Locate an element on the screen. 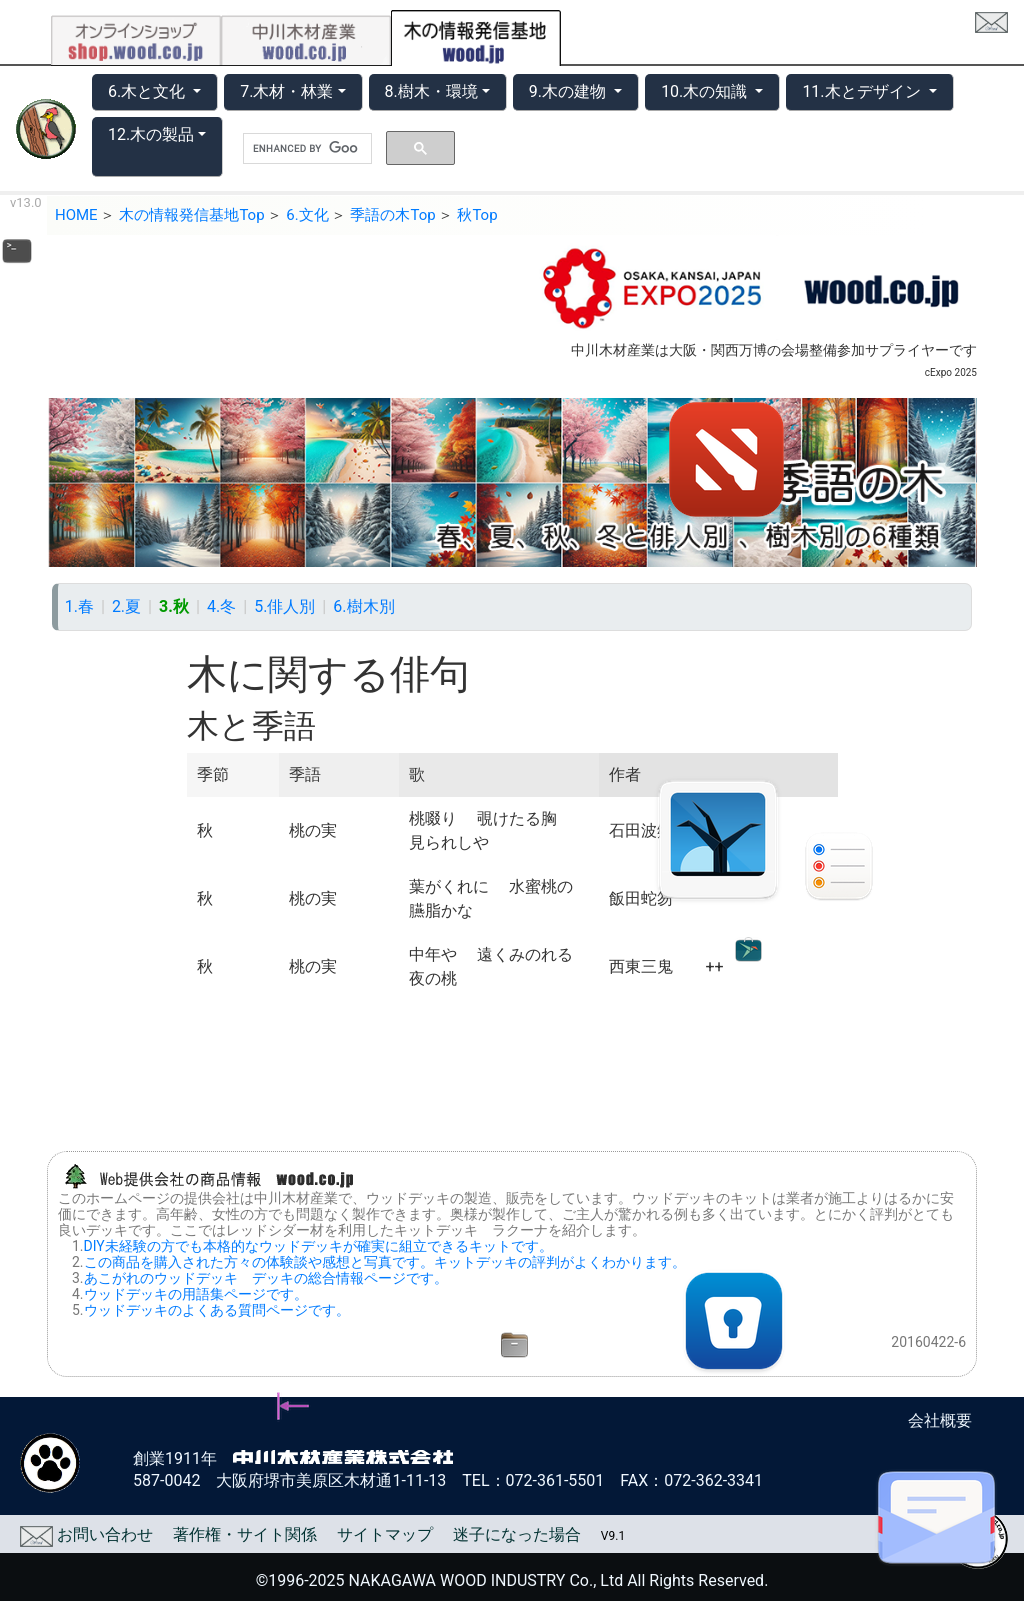 The width and height of the screenshot is (1024, 1601). open the snap store to browse and install apps is located at coordinates (748, 950).